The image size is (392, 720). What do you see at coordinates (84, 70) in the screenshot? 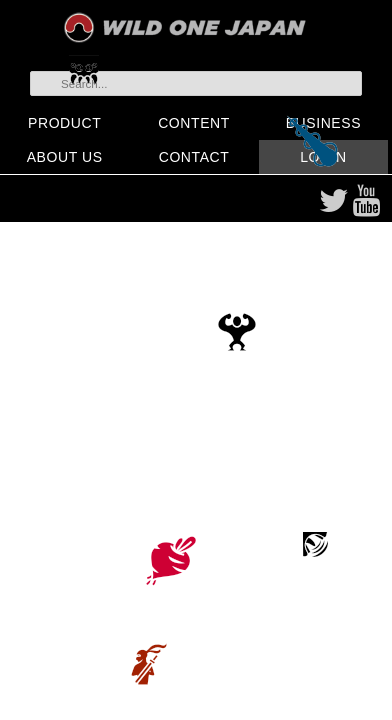
I see `spider or arachnid enemy character in a game` at bounding box center [84, 70].